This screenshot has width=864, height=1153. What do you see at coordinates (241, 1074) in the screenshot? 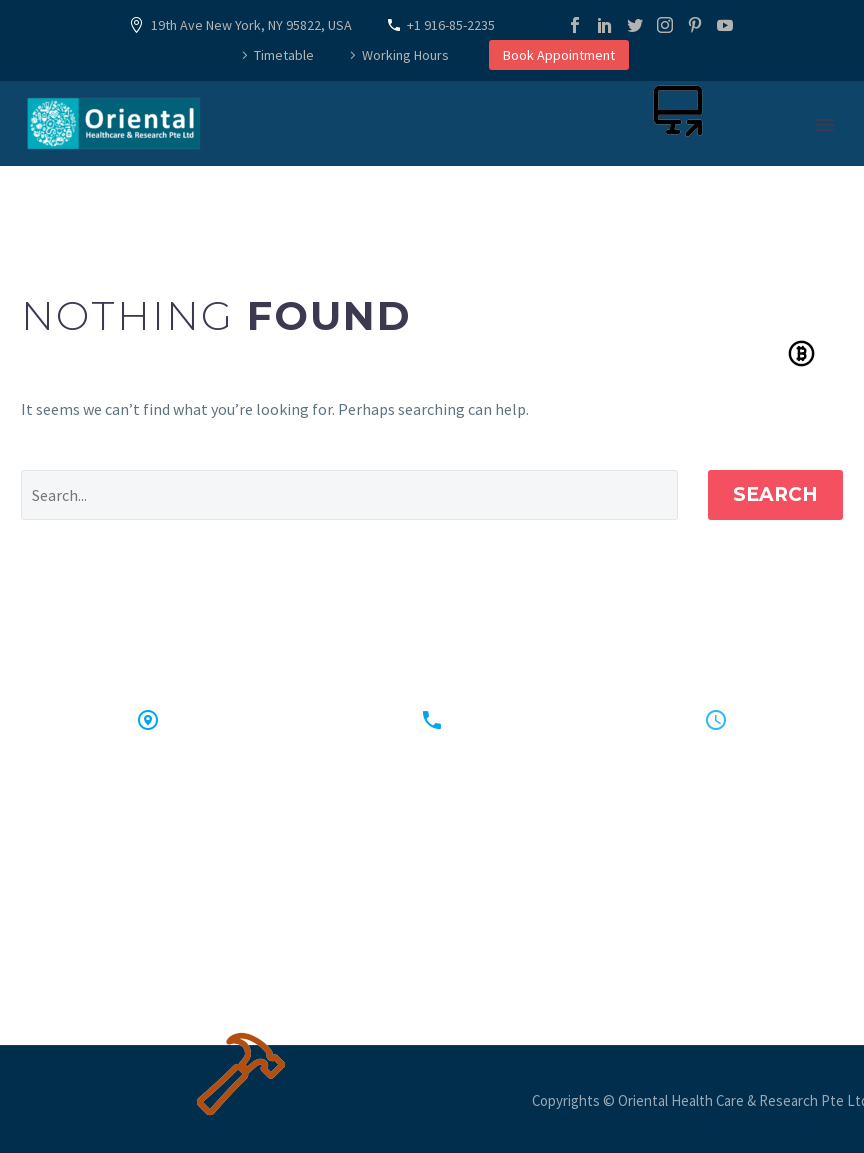
I see `access build or developer tools` at bounding box center [241, 1074].